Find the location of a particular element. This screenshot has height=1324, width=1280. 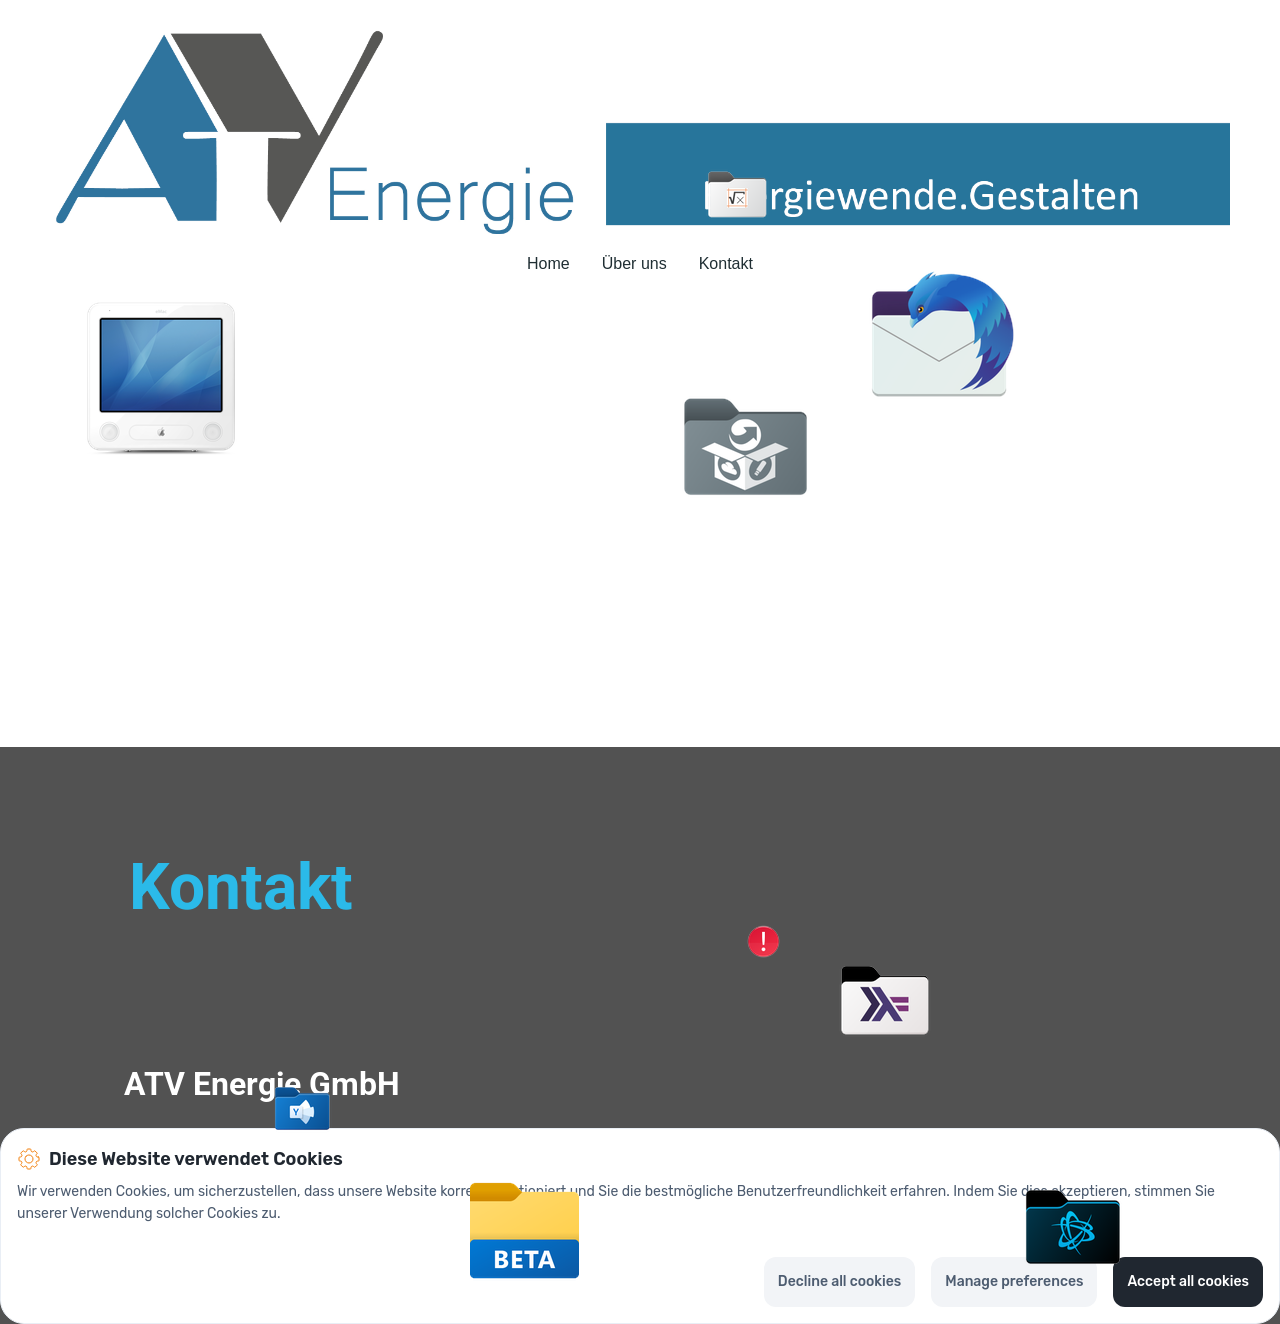

open folder containing haskell project files is located at coordinates (884, 1002).